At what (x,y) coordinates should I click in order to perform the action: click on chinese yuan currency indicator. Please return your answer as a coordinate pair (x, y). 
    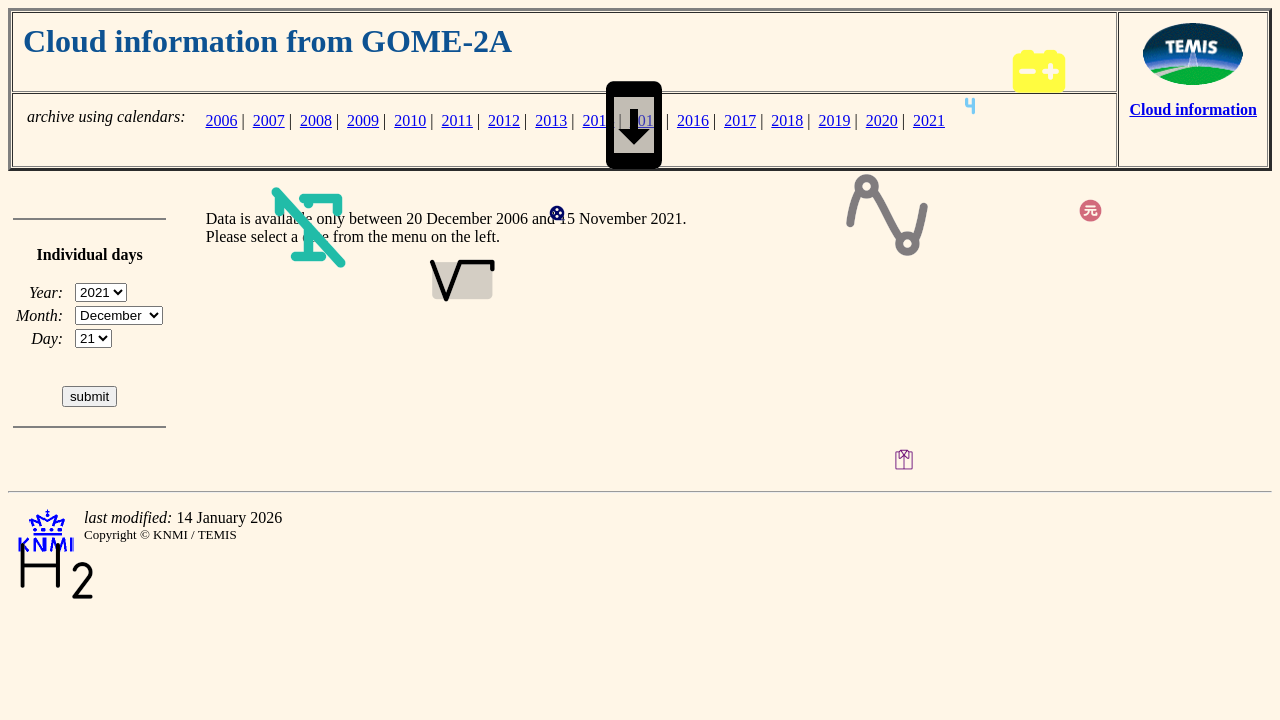
    Looking at the image, I should click on (1090, 211).